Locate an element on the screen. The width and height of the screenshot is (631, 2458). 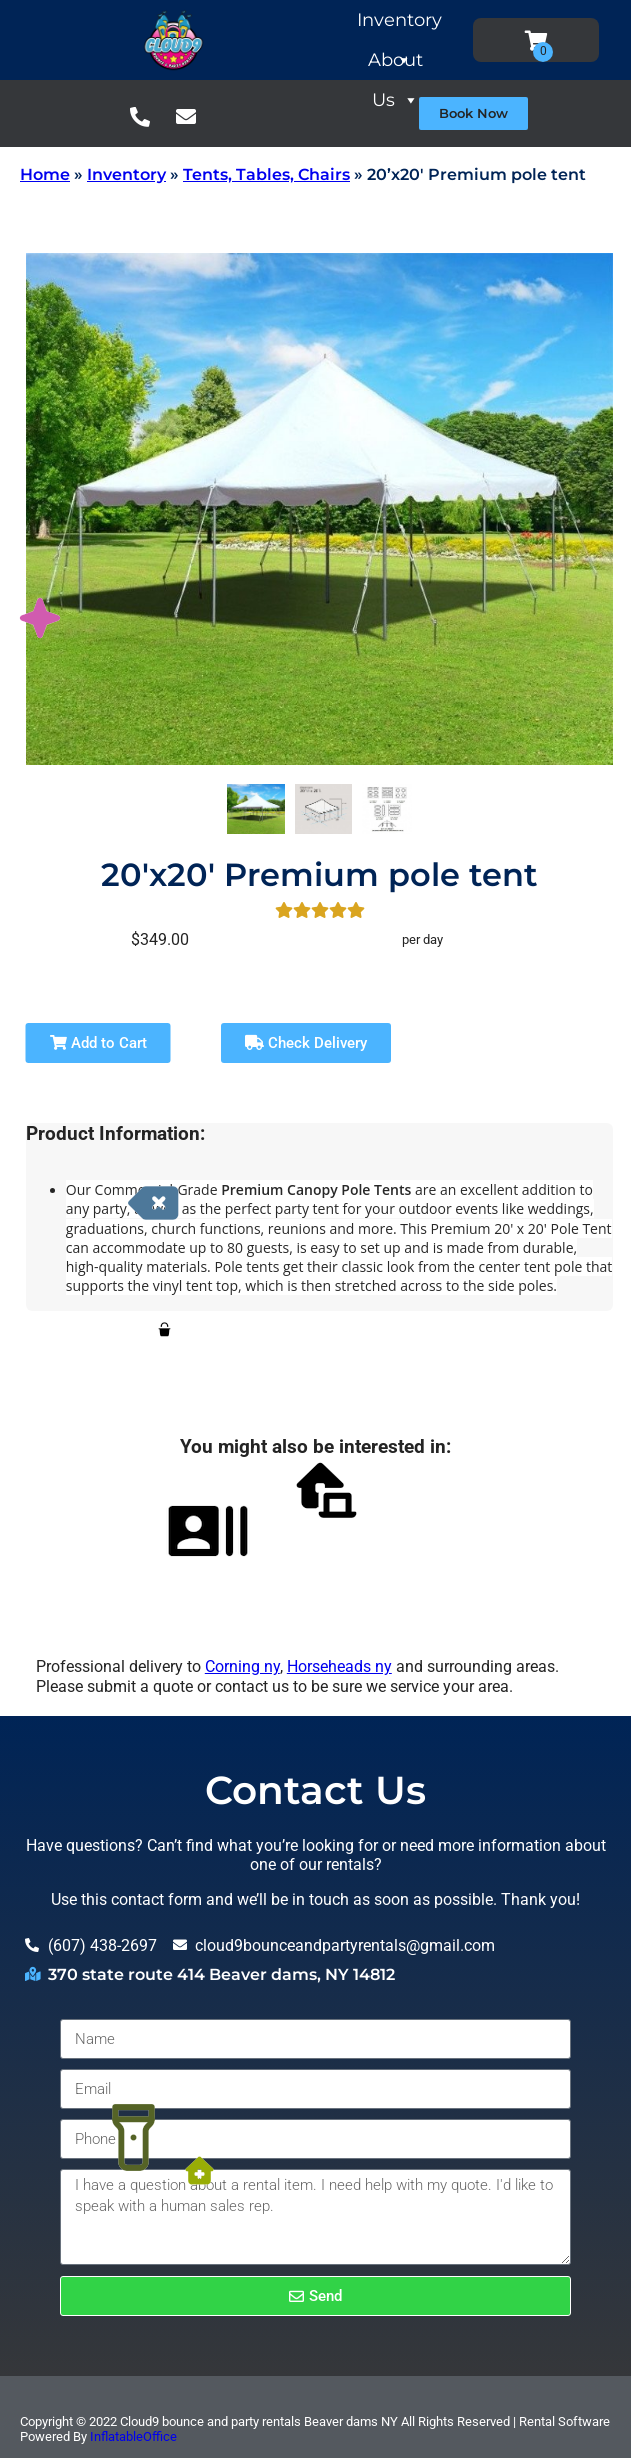
work from home or remote work mode is located at coordinates (326, 1489).